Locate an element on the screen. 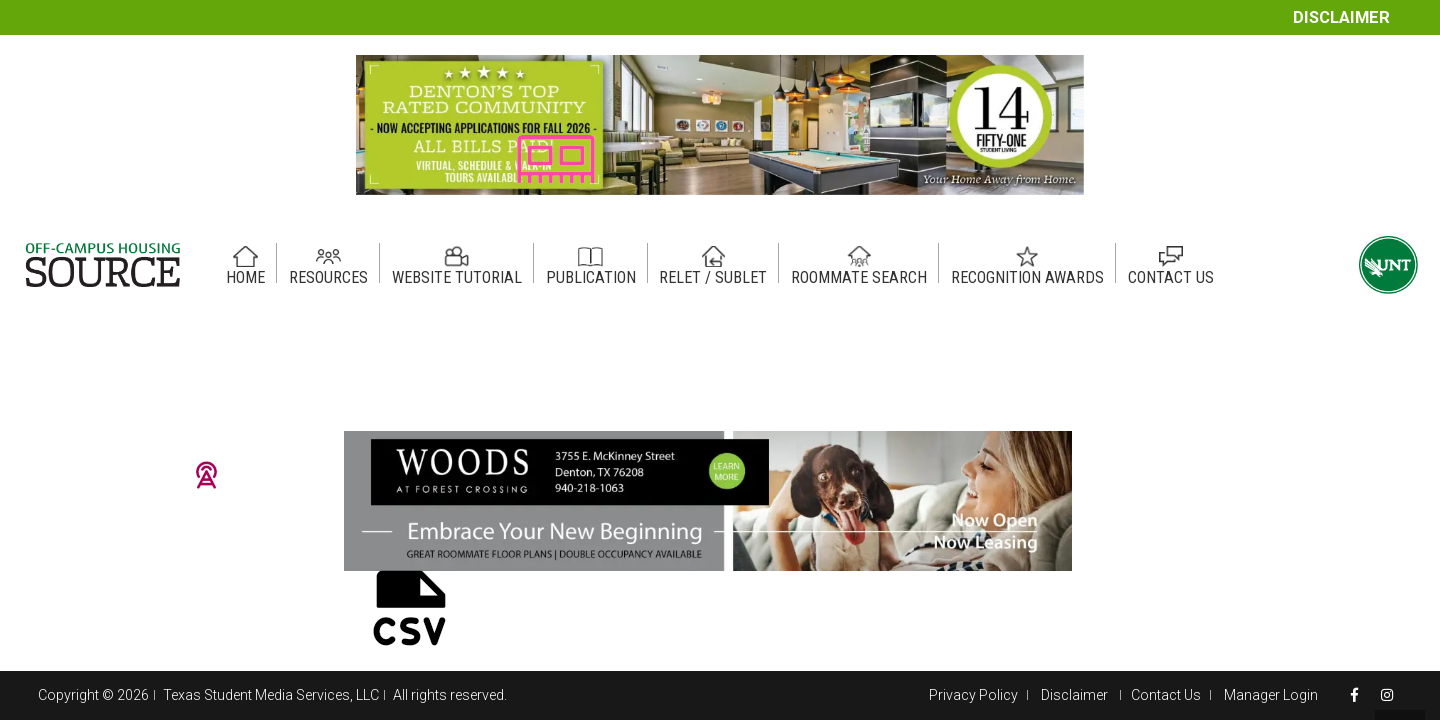  indicates cellular network signal or coverage is located at coordinates (206, 475).